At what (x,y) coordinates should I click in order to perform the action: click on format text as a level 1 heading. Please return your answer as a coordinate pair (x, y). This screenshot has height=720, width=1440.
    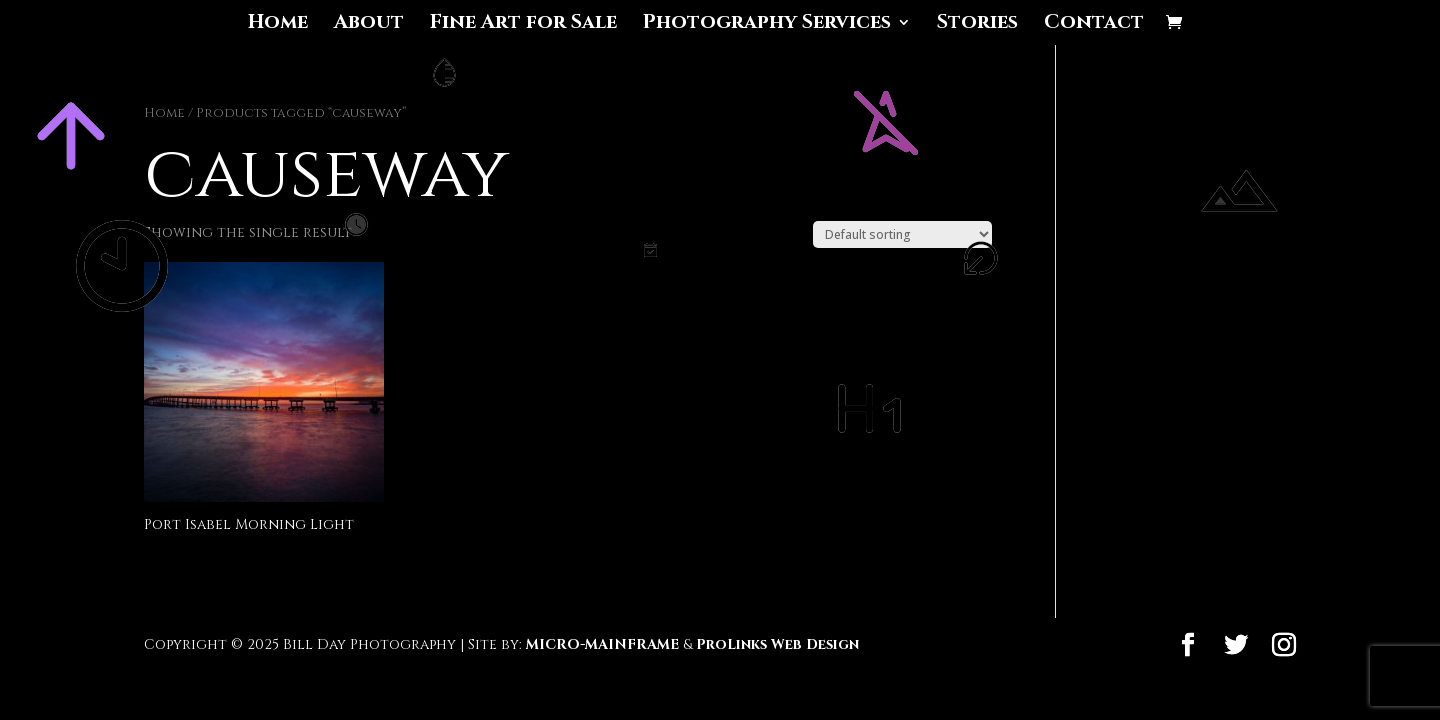
    Looking at the image, I should click on (869, 408).